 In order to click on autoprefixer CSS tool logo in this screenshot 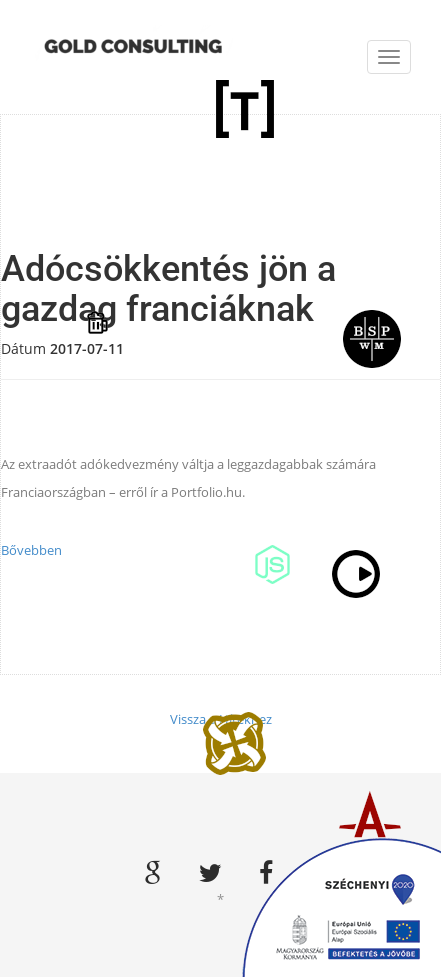, I will do `click(370, 814)`.